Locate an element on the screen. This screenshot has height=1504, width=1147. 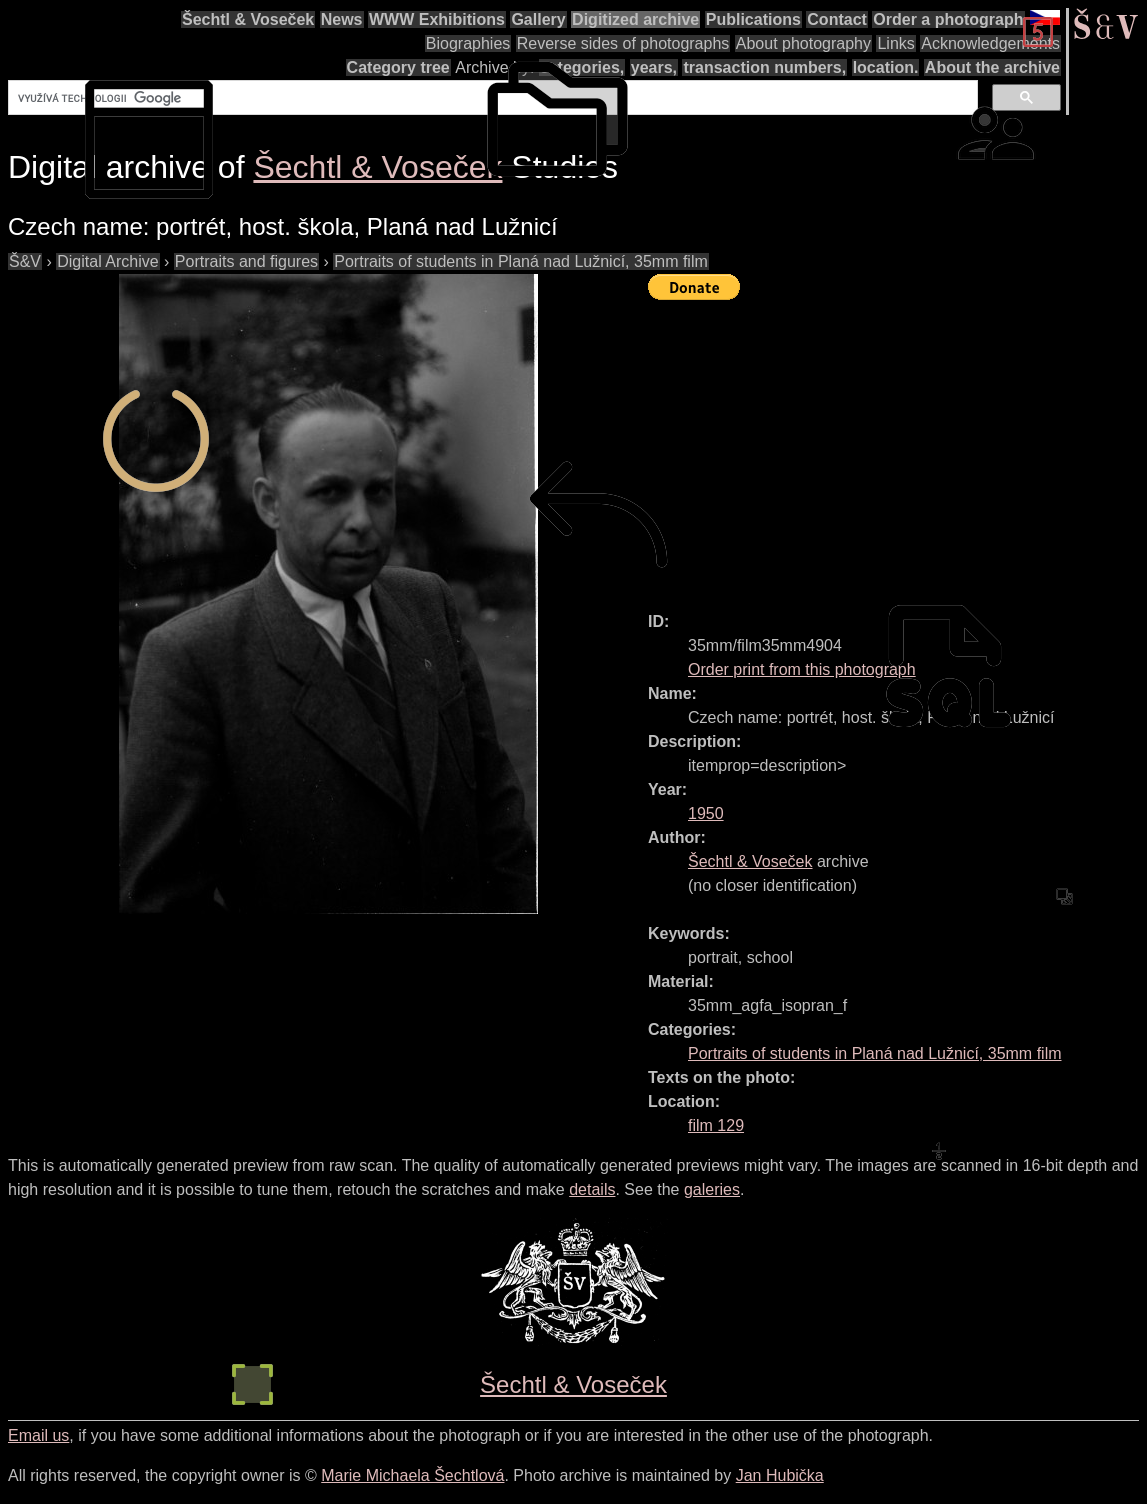
expand to fullscreen mode is located at coordinates (252, 1384).